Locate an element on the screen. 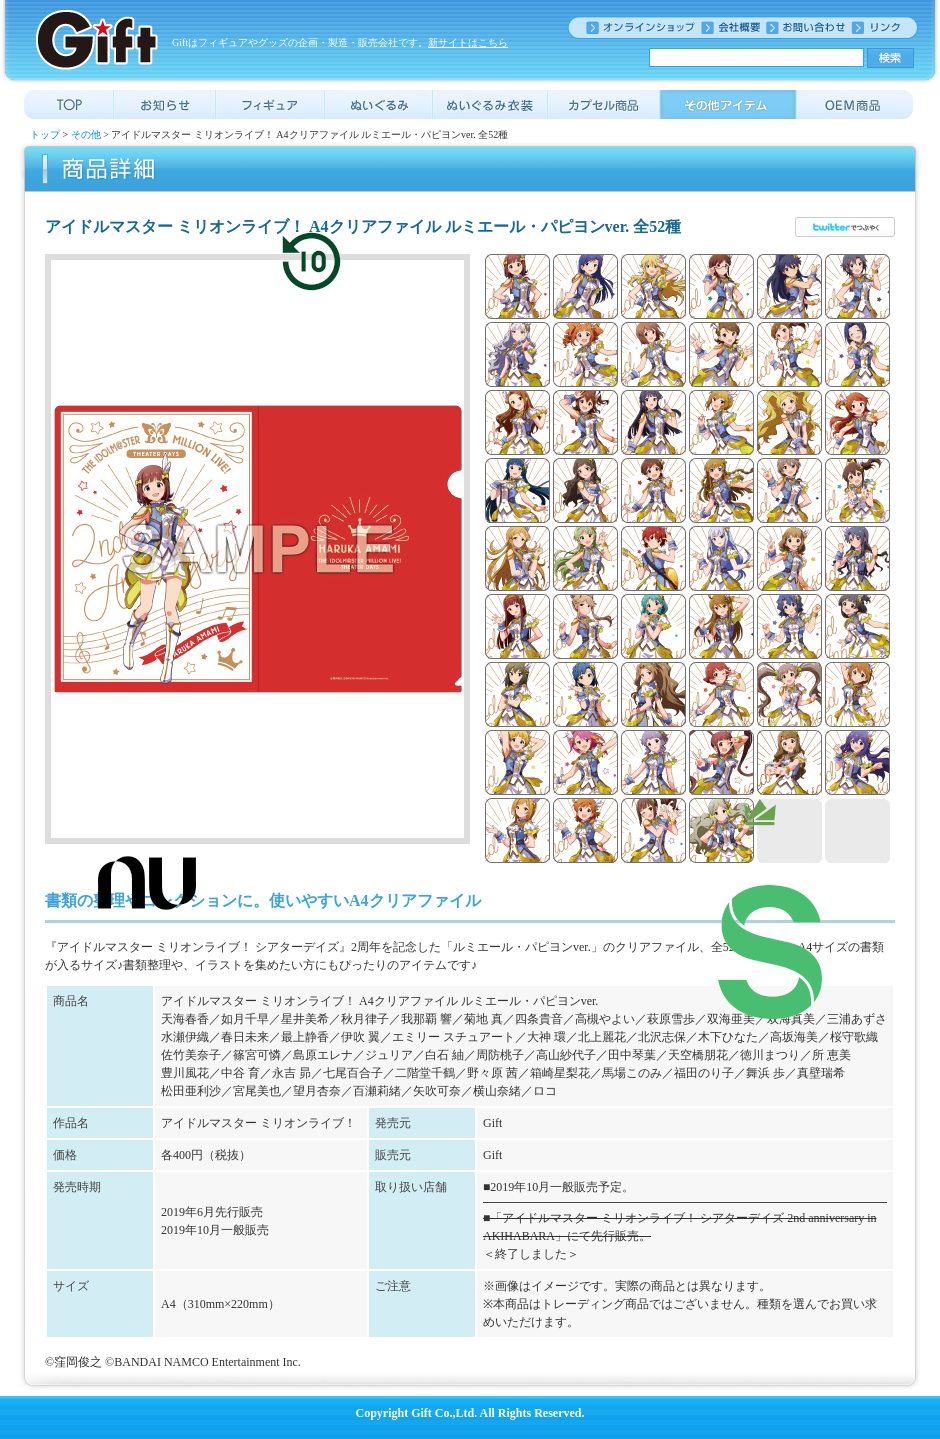 This screenshot has height=1439, width=940. navigate to Sanity CMS integration is located at coordinates (770, 952).